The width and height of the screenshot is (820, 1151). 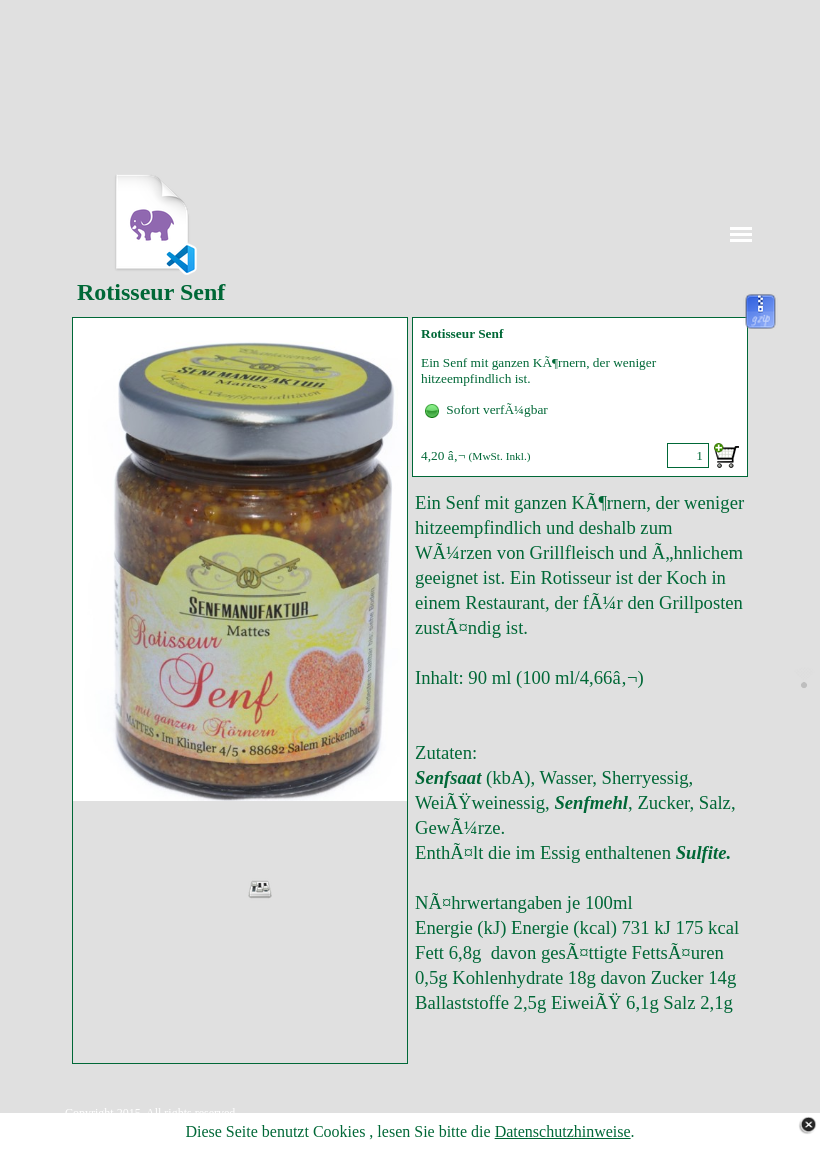 I want to click on open desktop preferences, so click(x=260, y=889).